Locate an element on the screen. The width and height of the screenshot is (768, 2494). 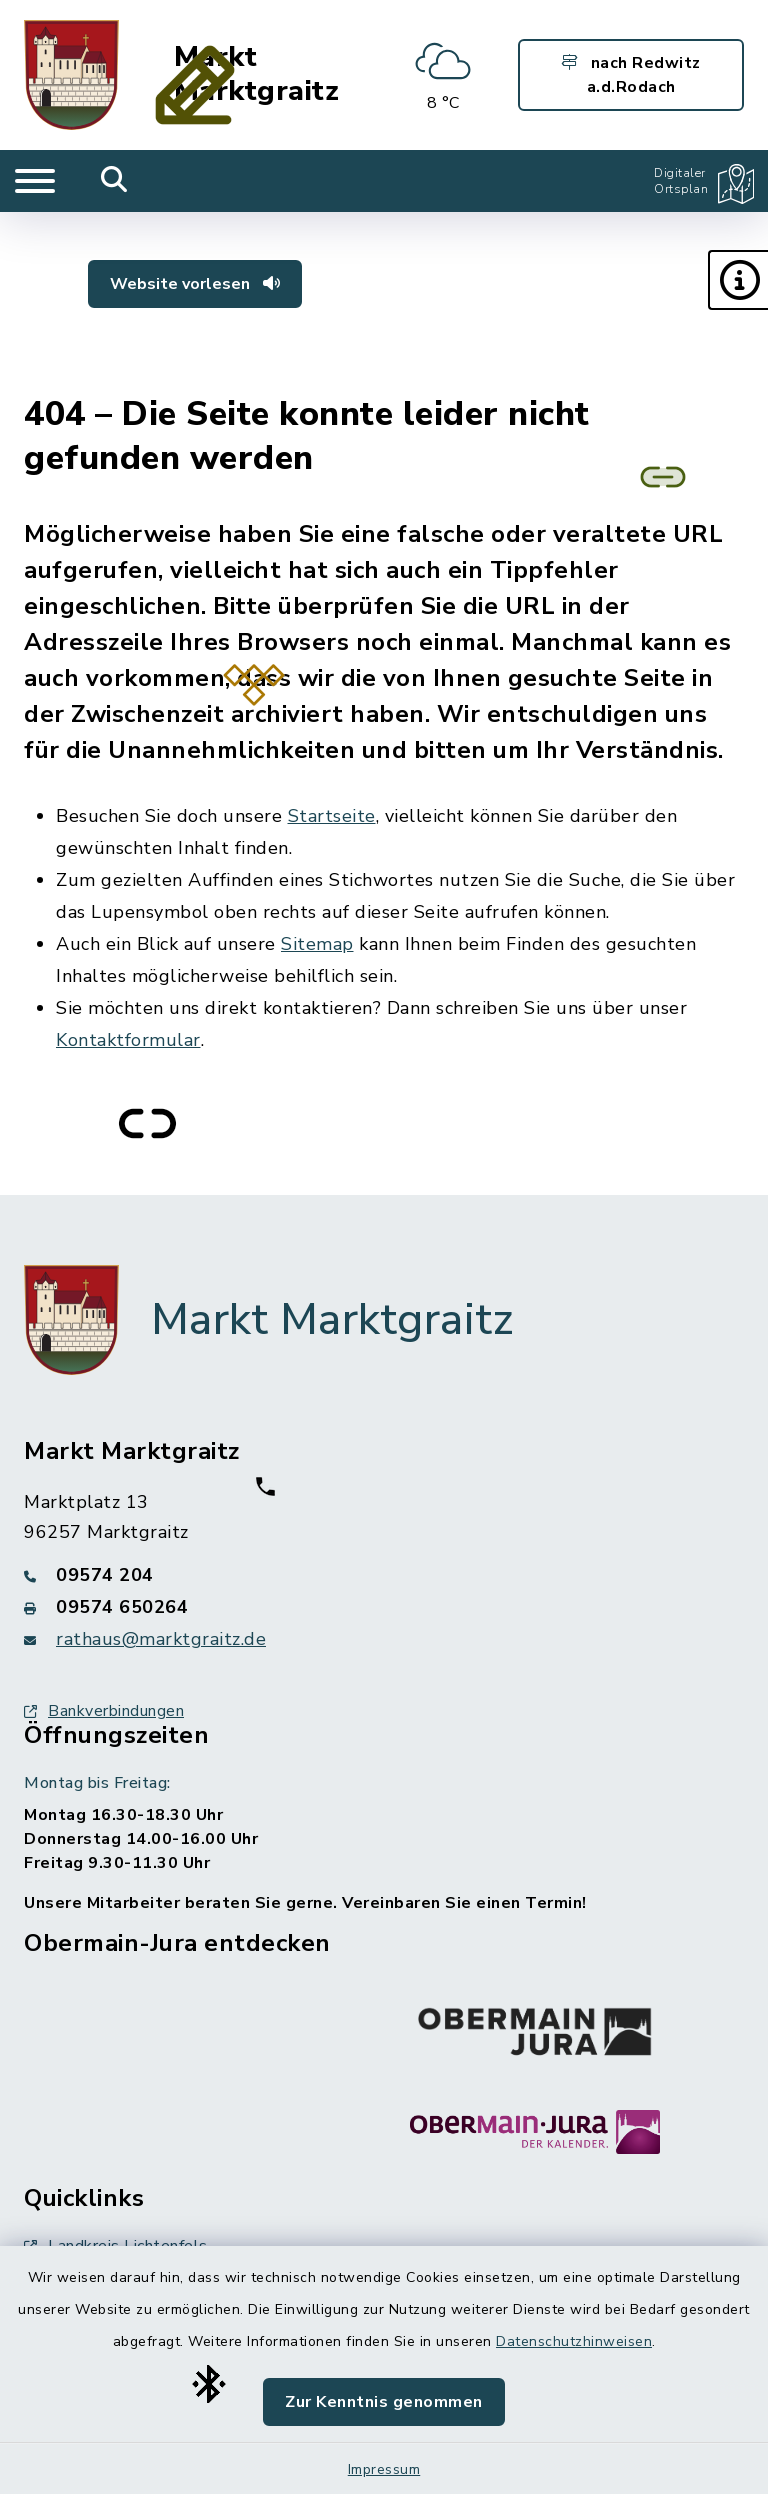
indicates bluetooth is connected to a device is located at coordinates (209, 2384).